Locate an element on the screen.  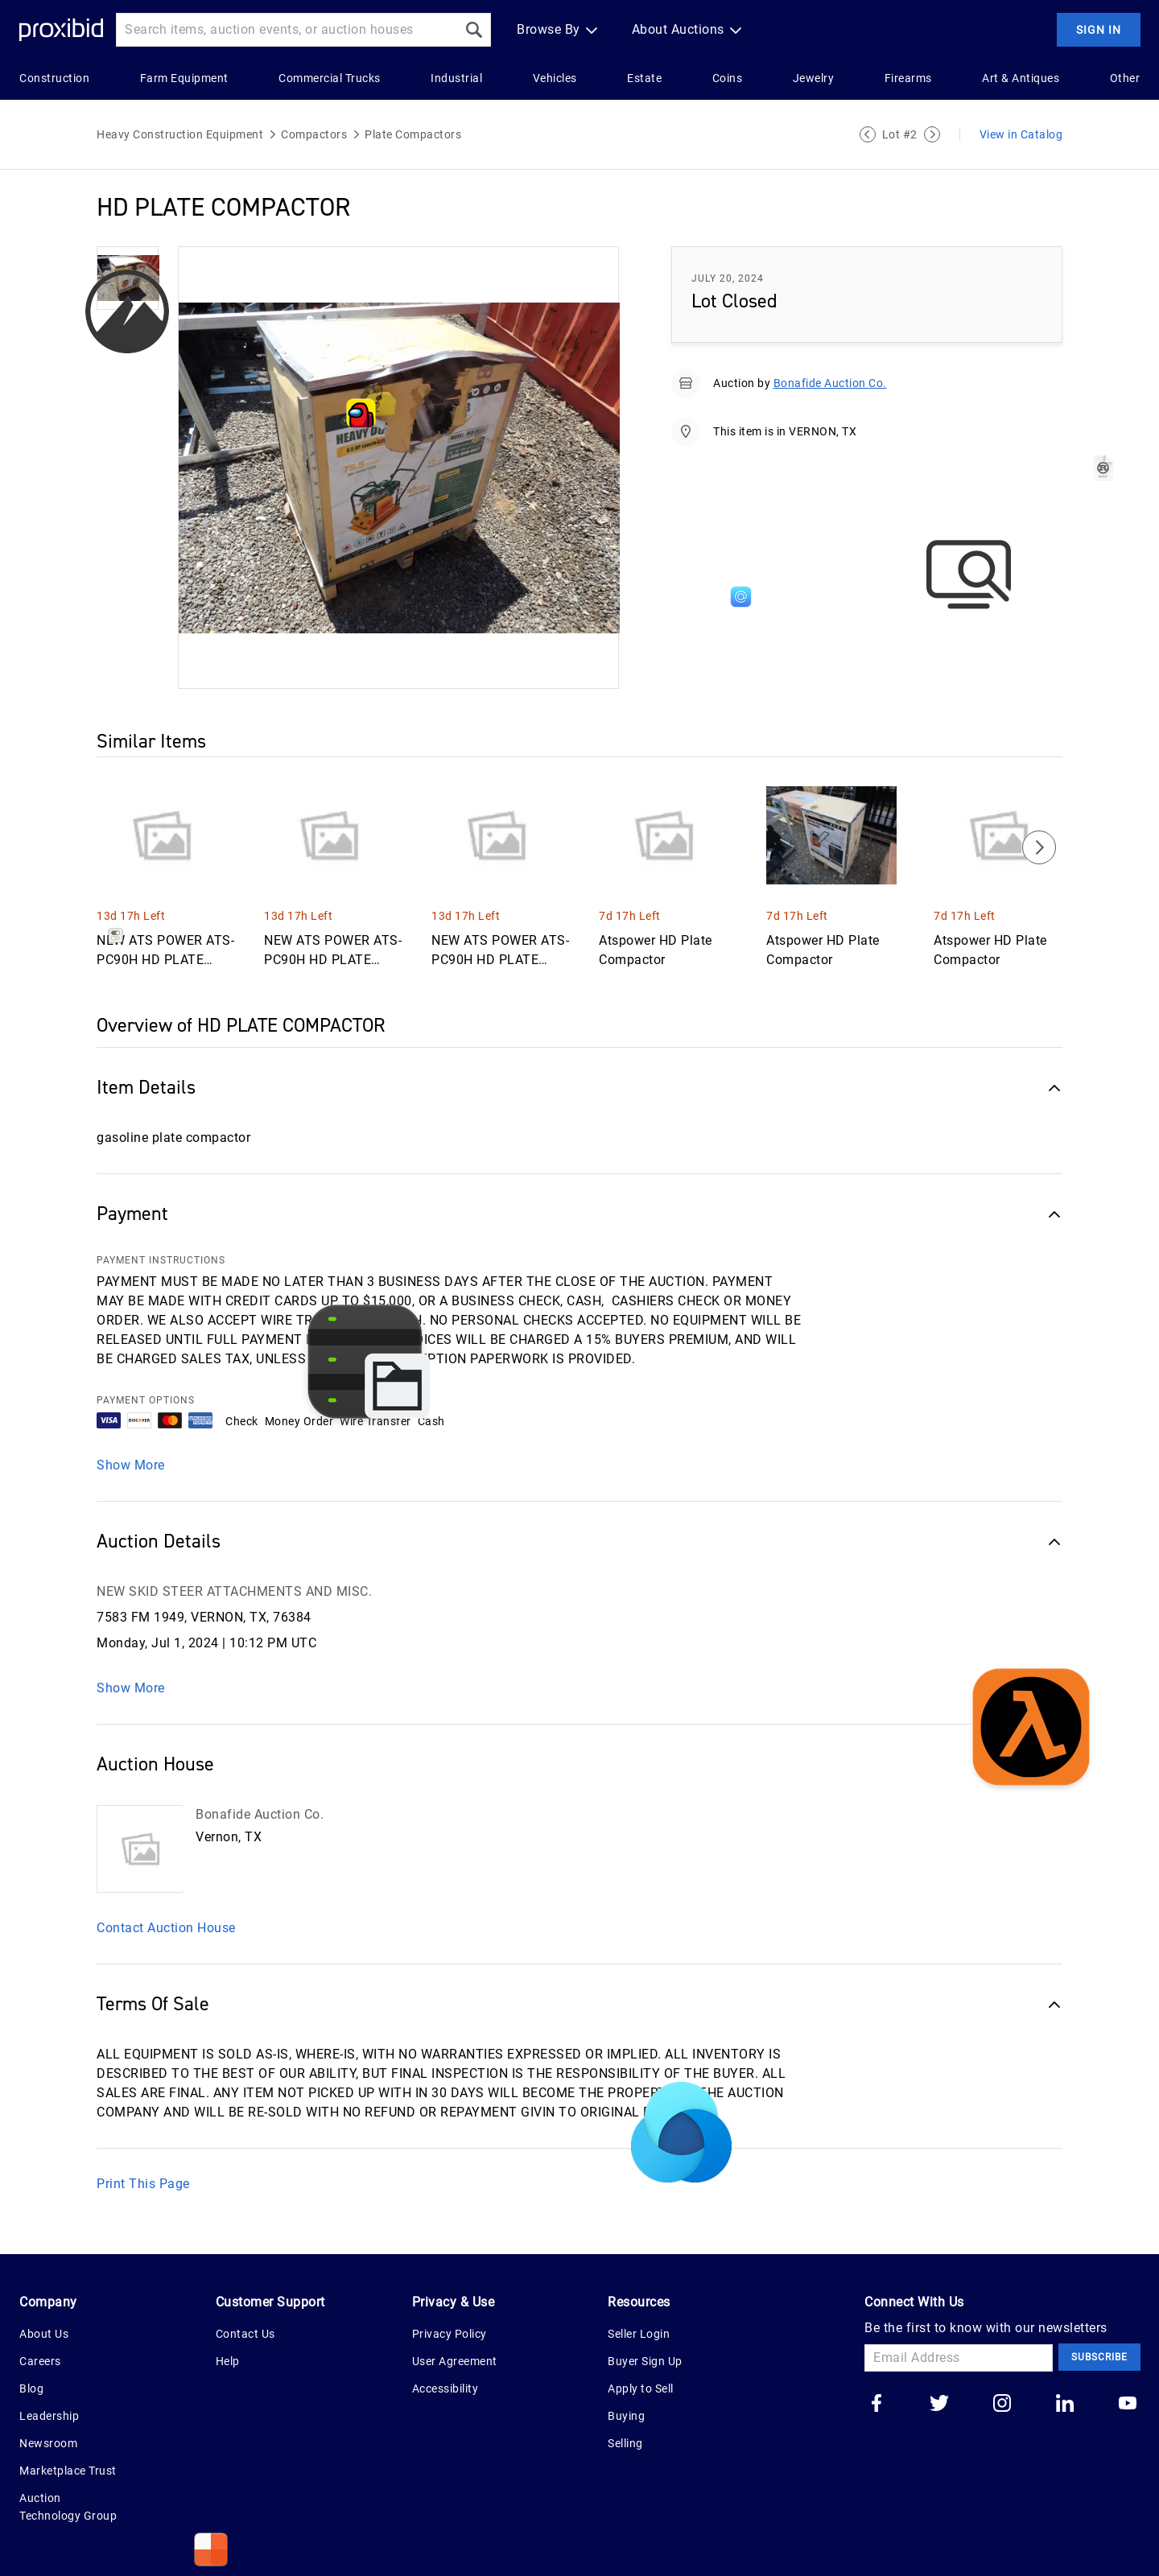
access system diagnostics settings is located at coordinates (968, 571).